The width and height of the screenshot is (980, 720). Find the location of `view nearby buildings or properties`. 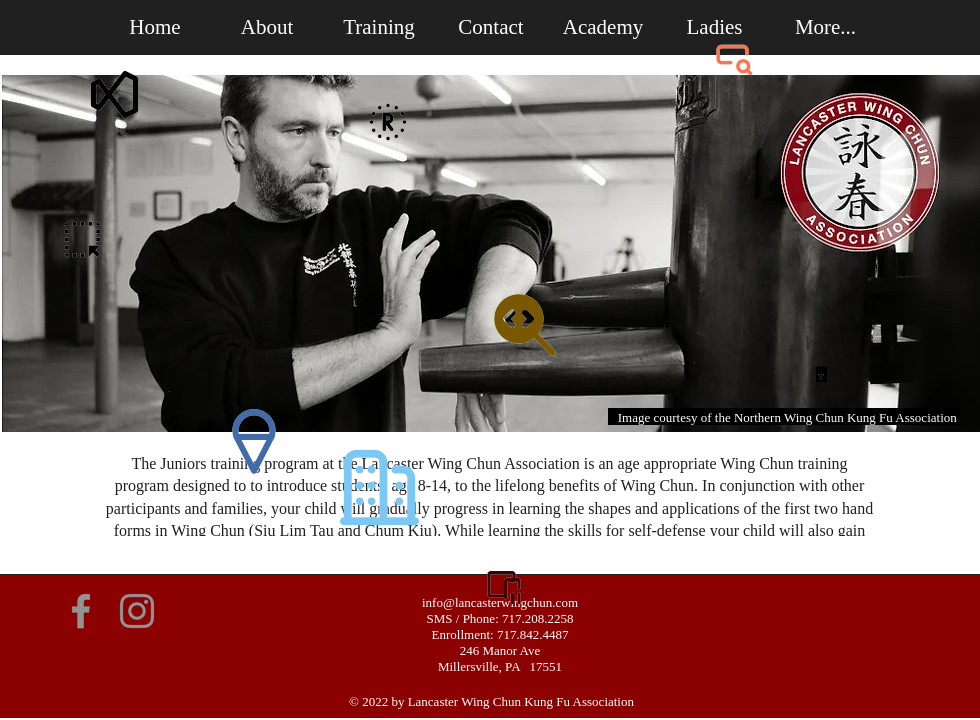

view nearby buildings or properties is located at coordinates (379, 485).